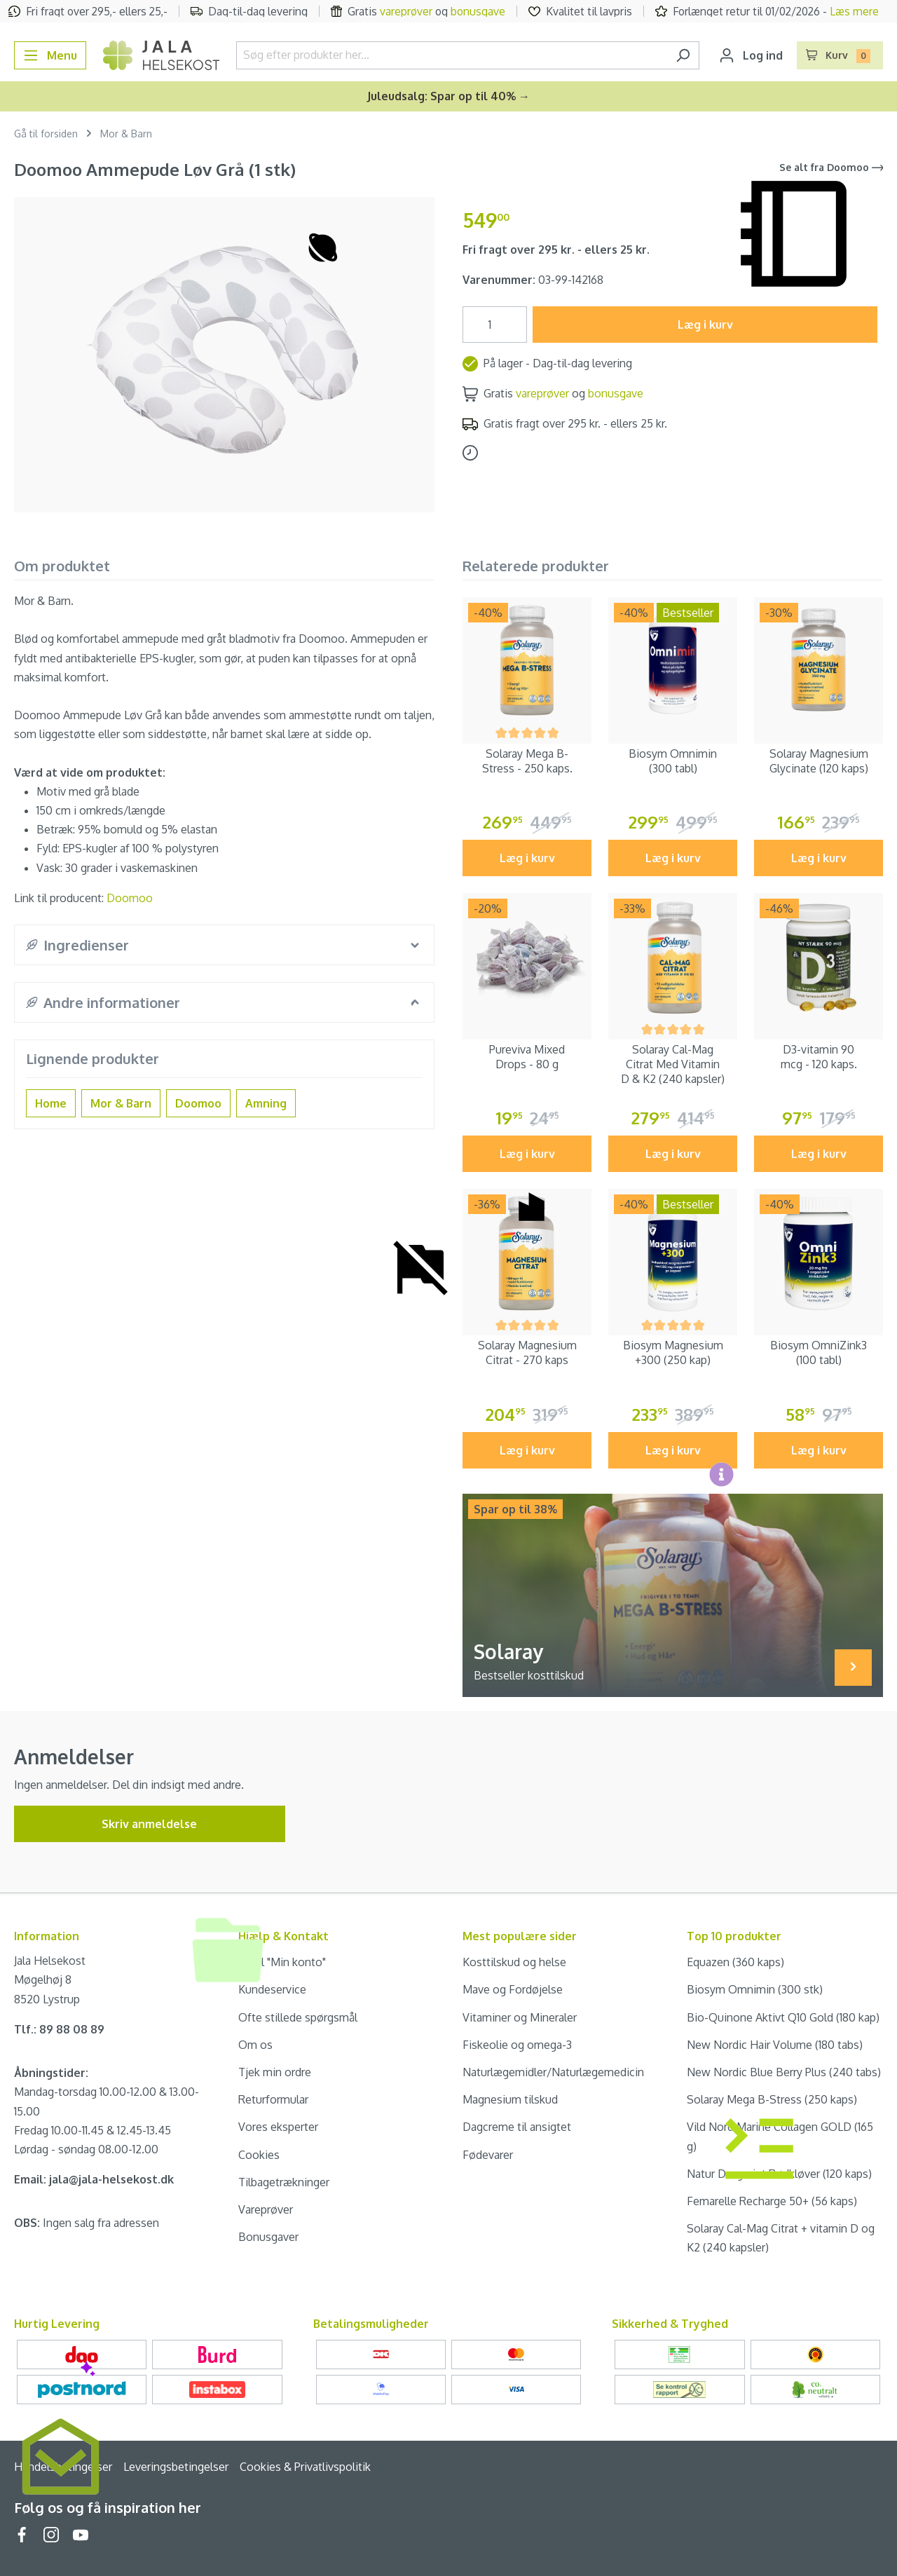  What do you see at coordinates (322, 248) in the screenshot?
I see `explore global or worldwide content` at bounding box center [322, 248].